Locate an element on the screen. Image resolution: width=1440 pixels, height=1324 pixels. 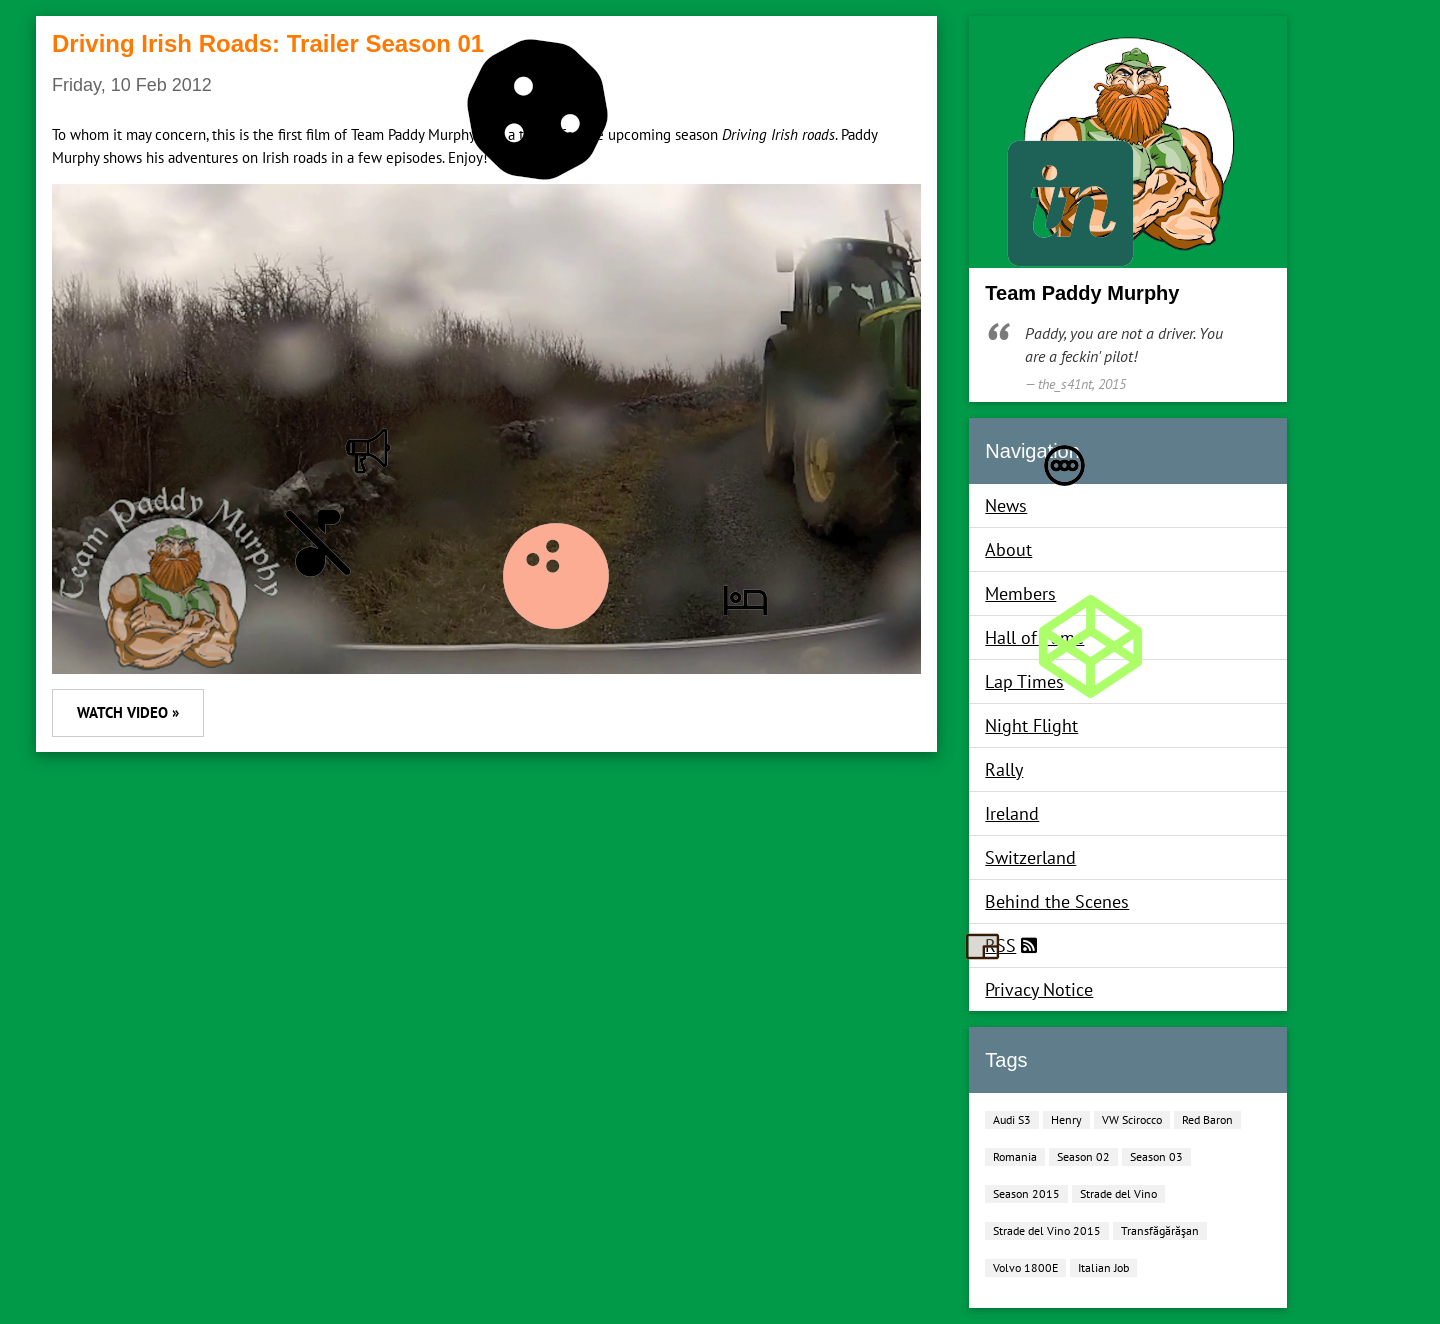
find nearby hotels or accommodation is located at coordinates (745, 599).